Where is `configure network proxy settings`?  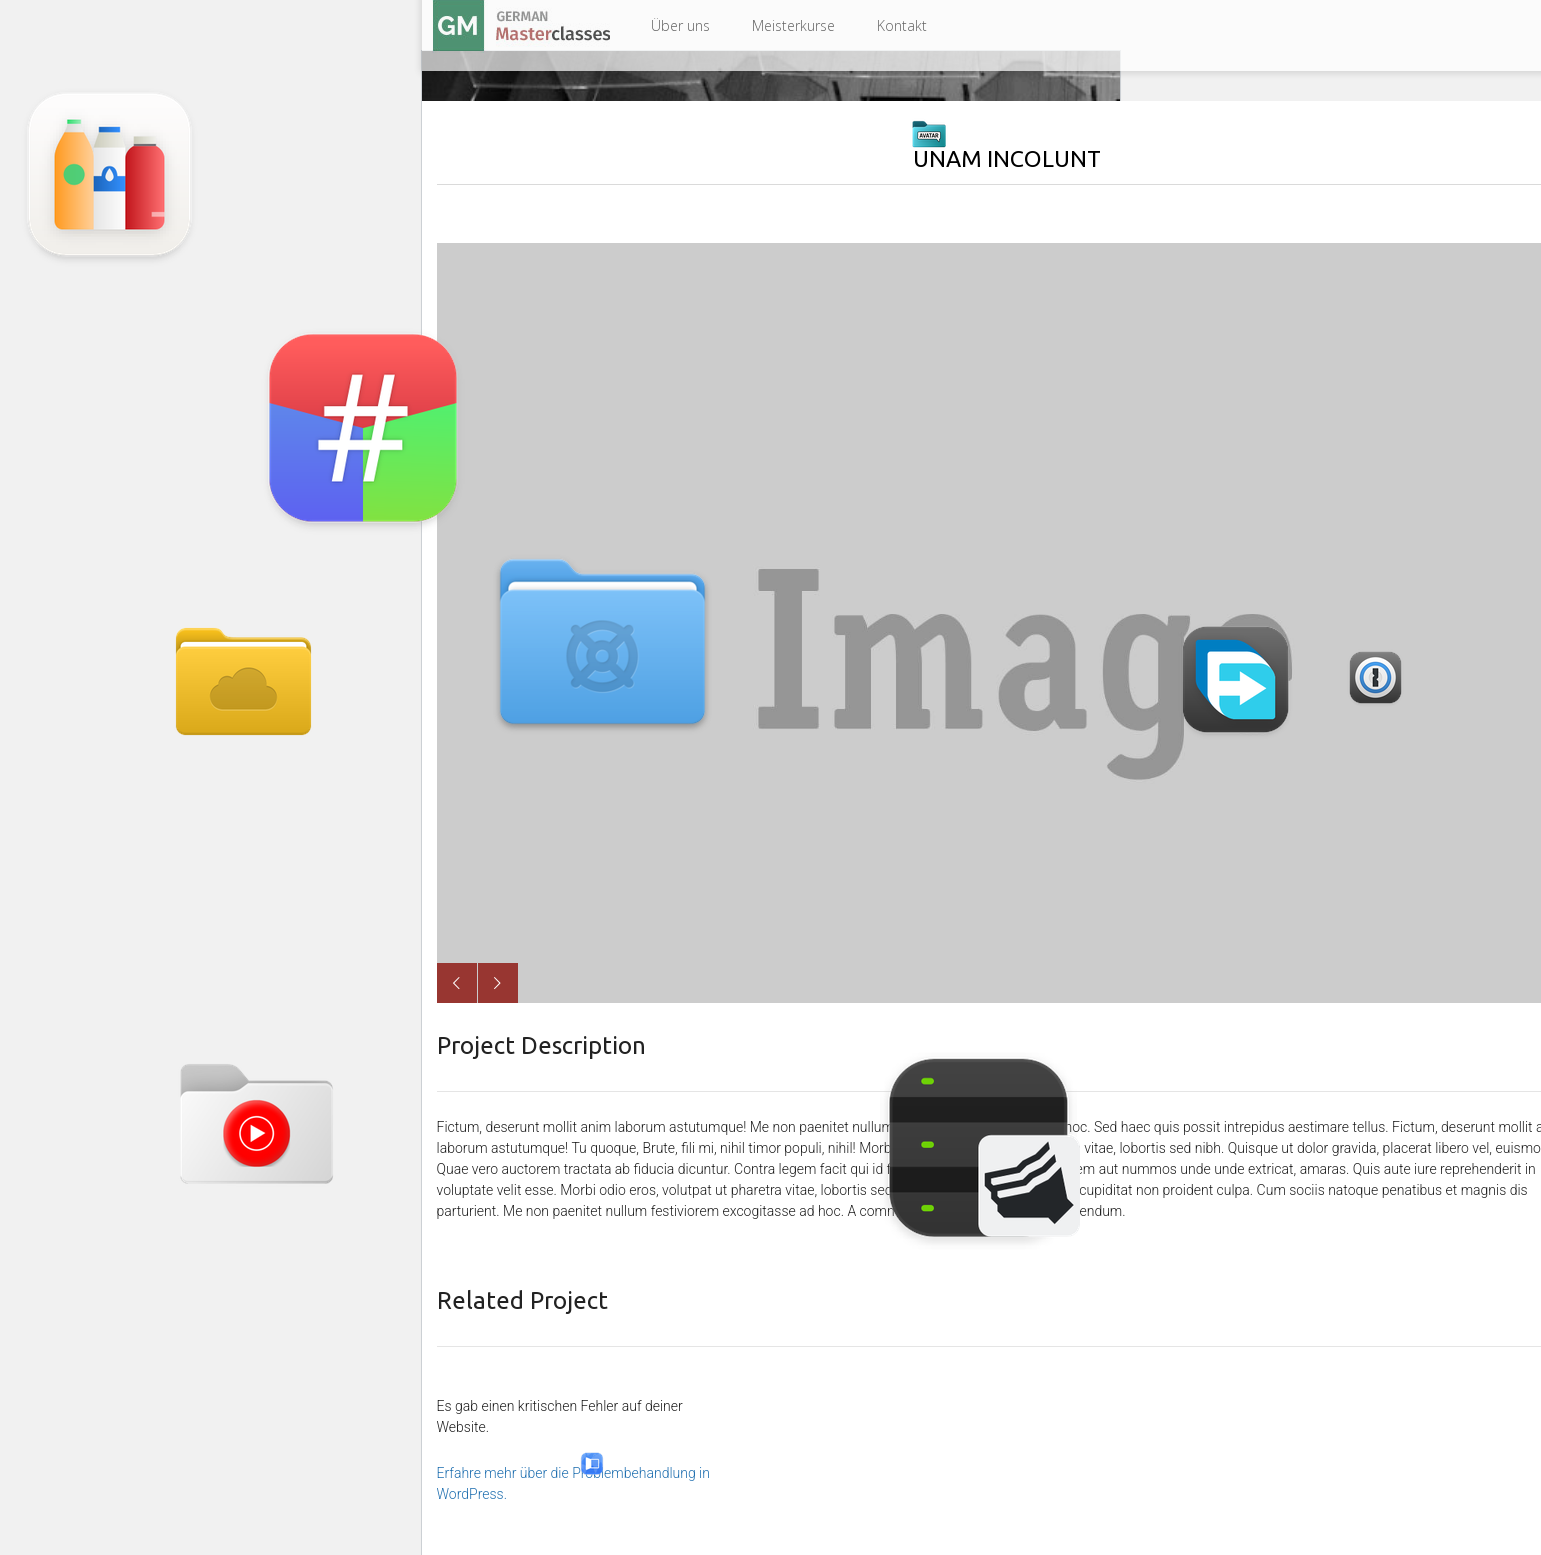 configure network proxy settings is located at coordinates (592, 1464).